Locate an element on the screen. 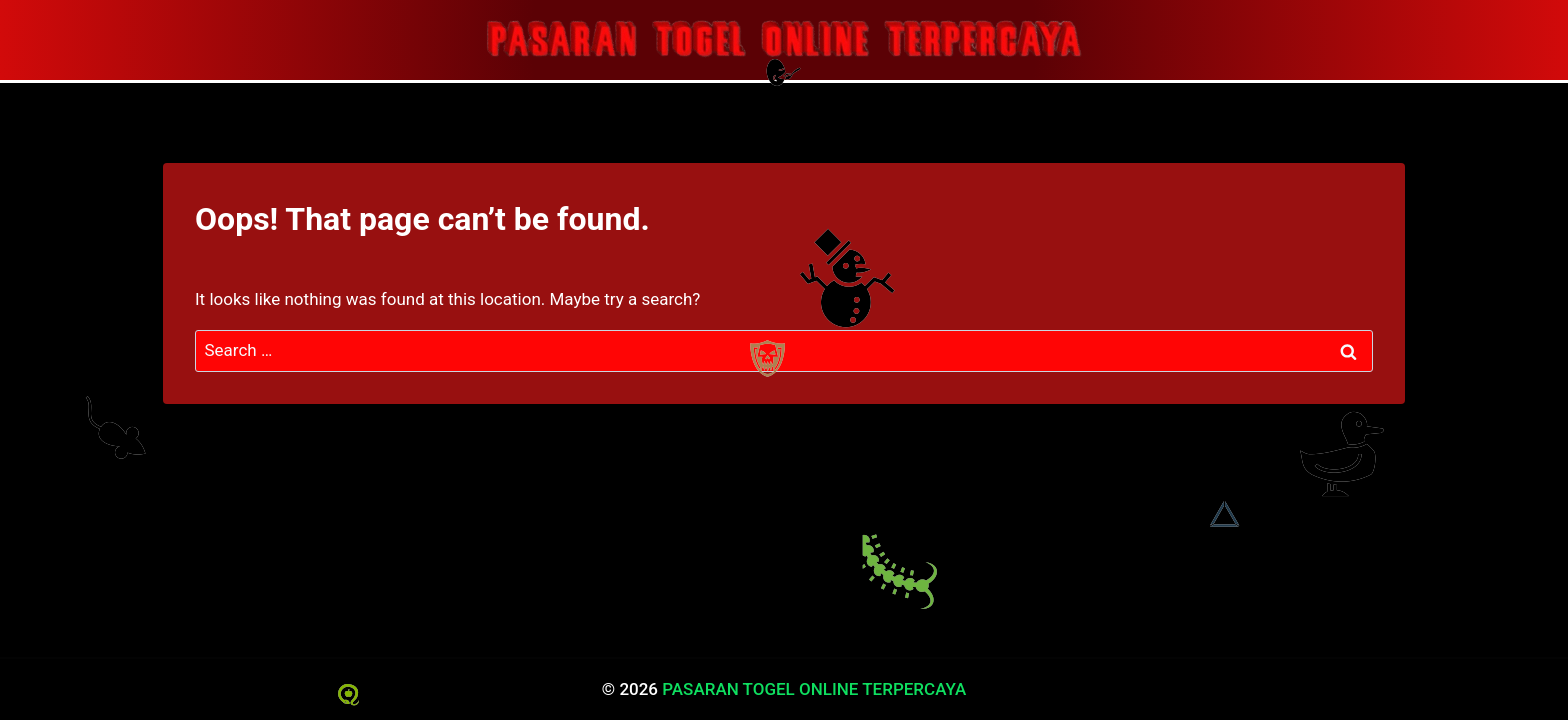 Image resolution: width=1568 pixels, height=720 pixels. indicates eating or mealtime activity is located at coordinates (783, 72).